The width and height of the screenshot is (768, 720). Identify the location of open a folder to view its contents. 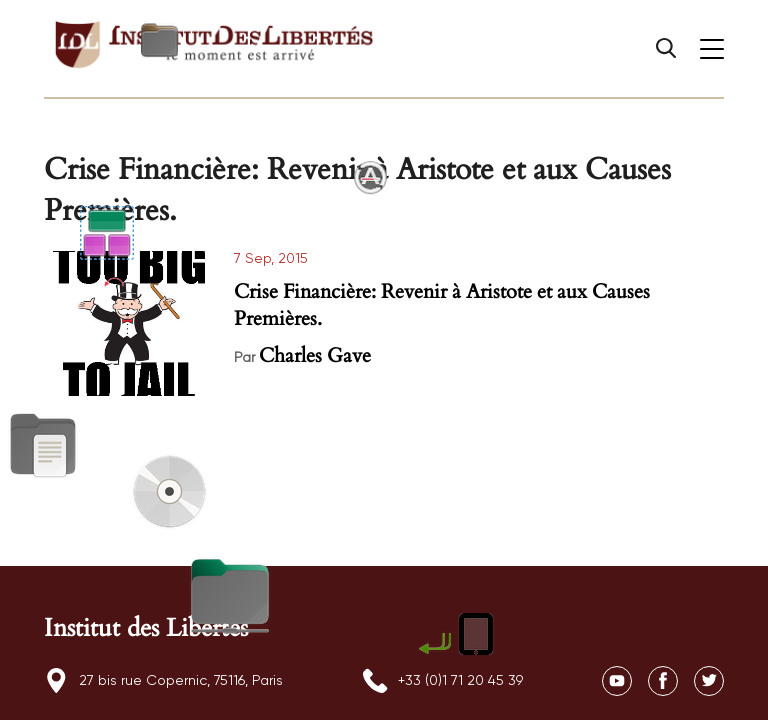
(159, 39).